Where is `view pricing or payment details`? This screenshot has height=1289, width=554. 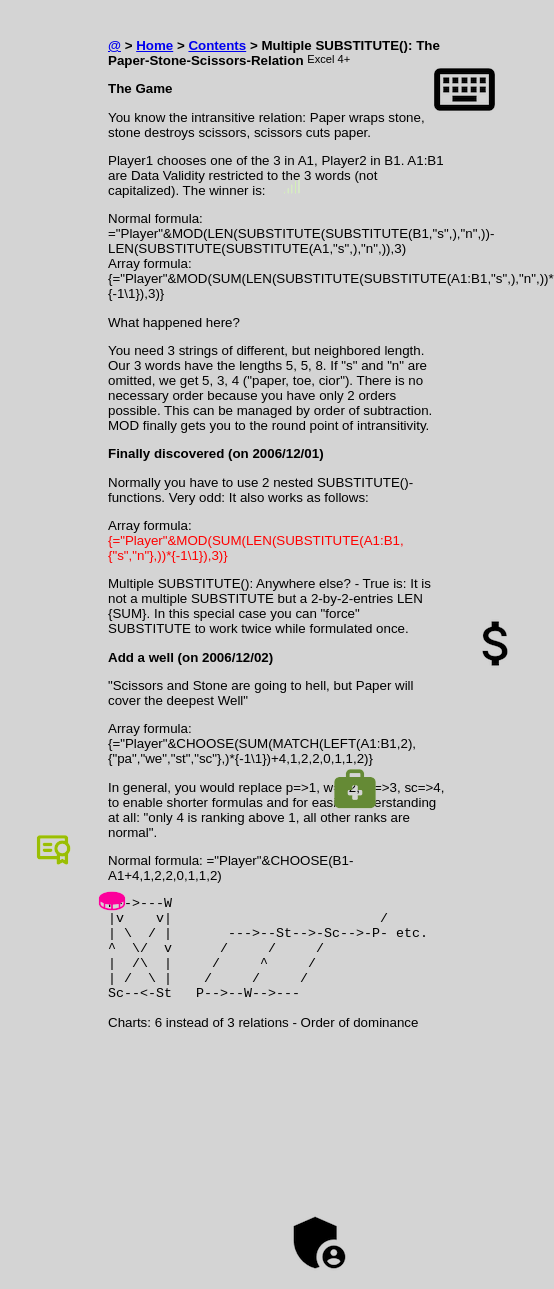 view pricing or payment details is located at coordinates (496, 643).